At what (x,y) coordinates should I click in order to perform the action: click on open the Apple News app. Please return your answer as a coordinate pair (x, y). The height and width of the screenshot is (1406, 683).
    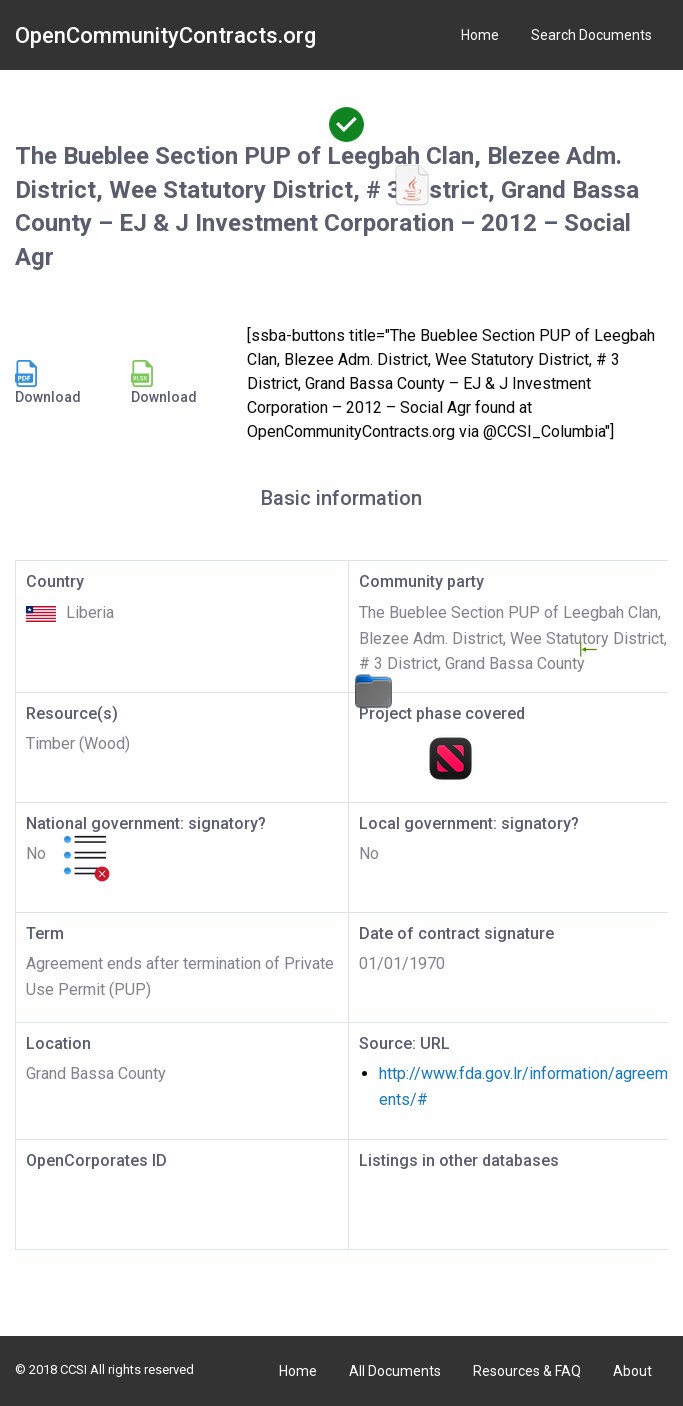
    Looking at the image, I should click on (450, 758).